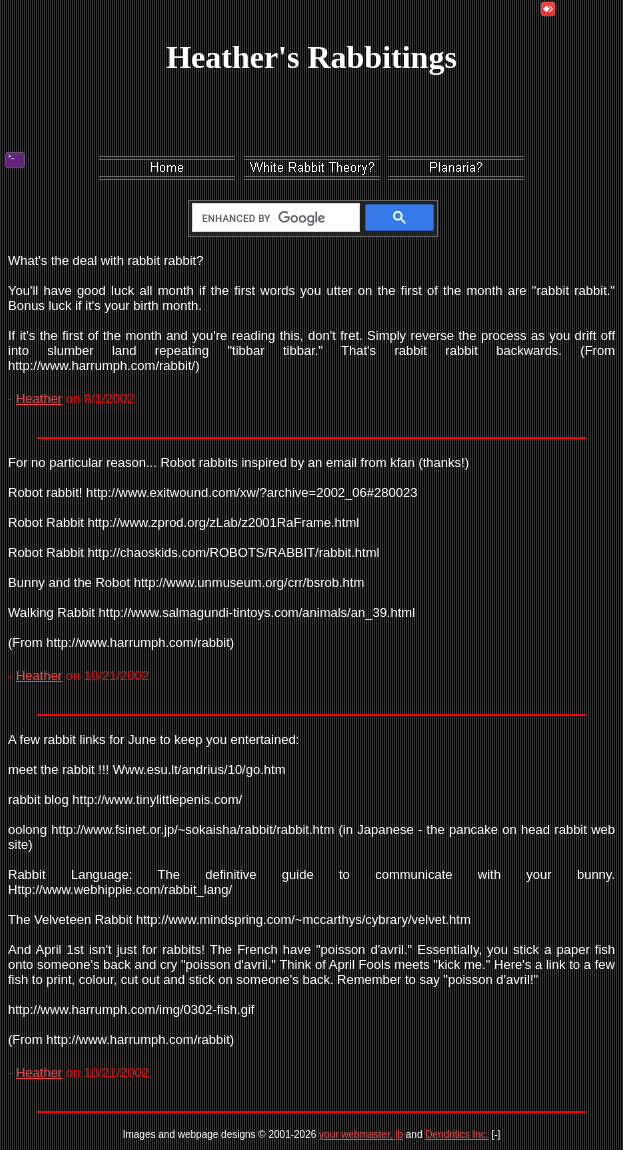  What do you see at coordinates (15, 160) in the screenshot?
I see `open root terminal with administrator privileges` at bounding box center [15, 160].